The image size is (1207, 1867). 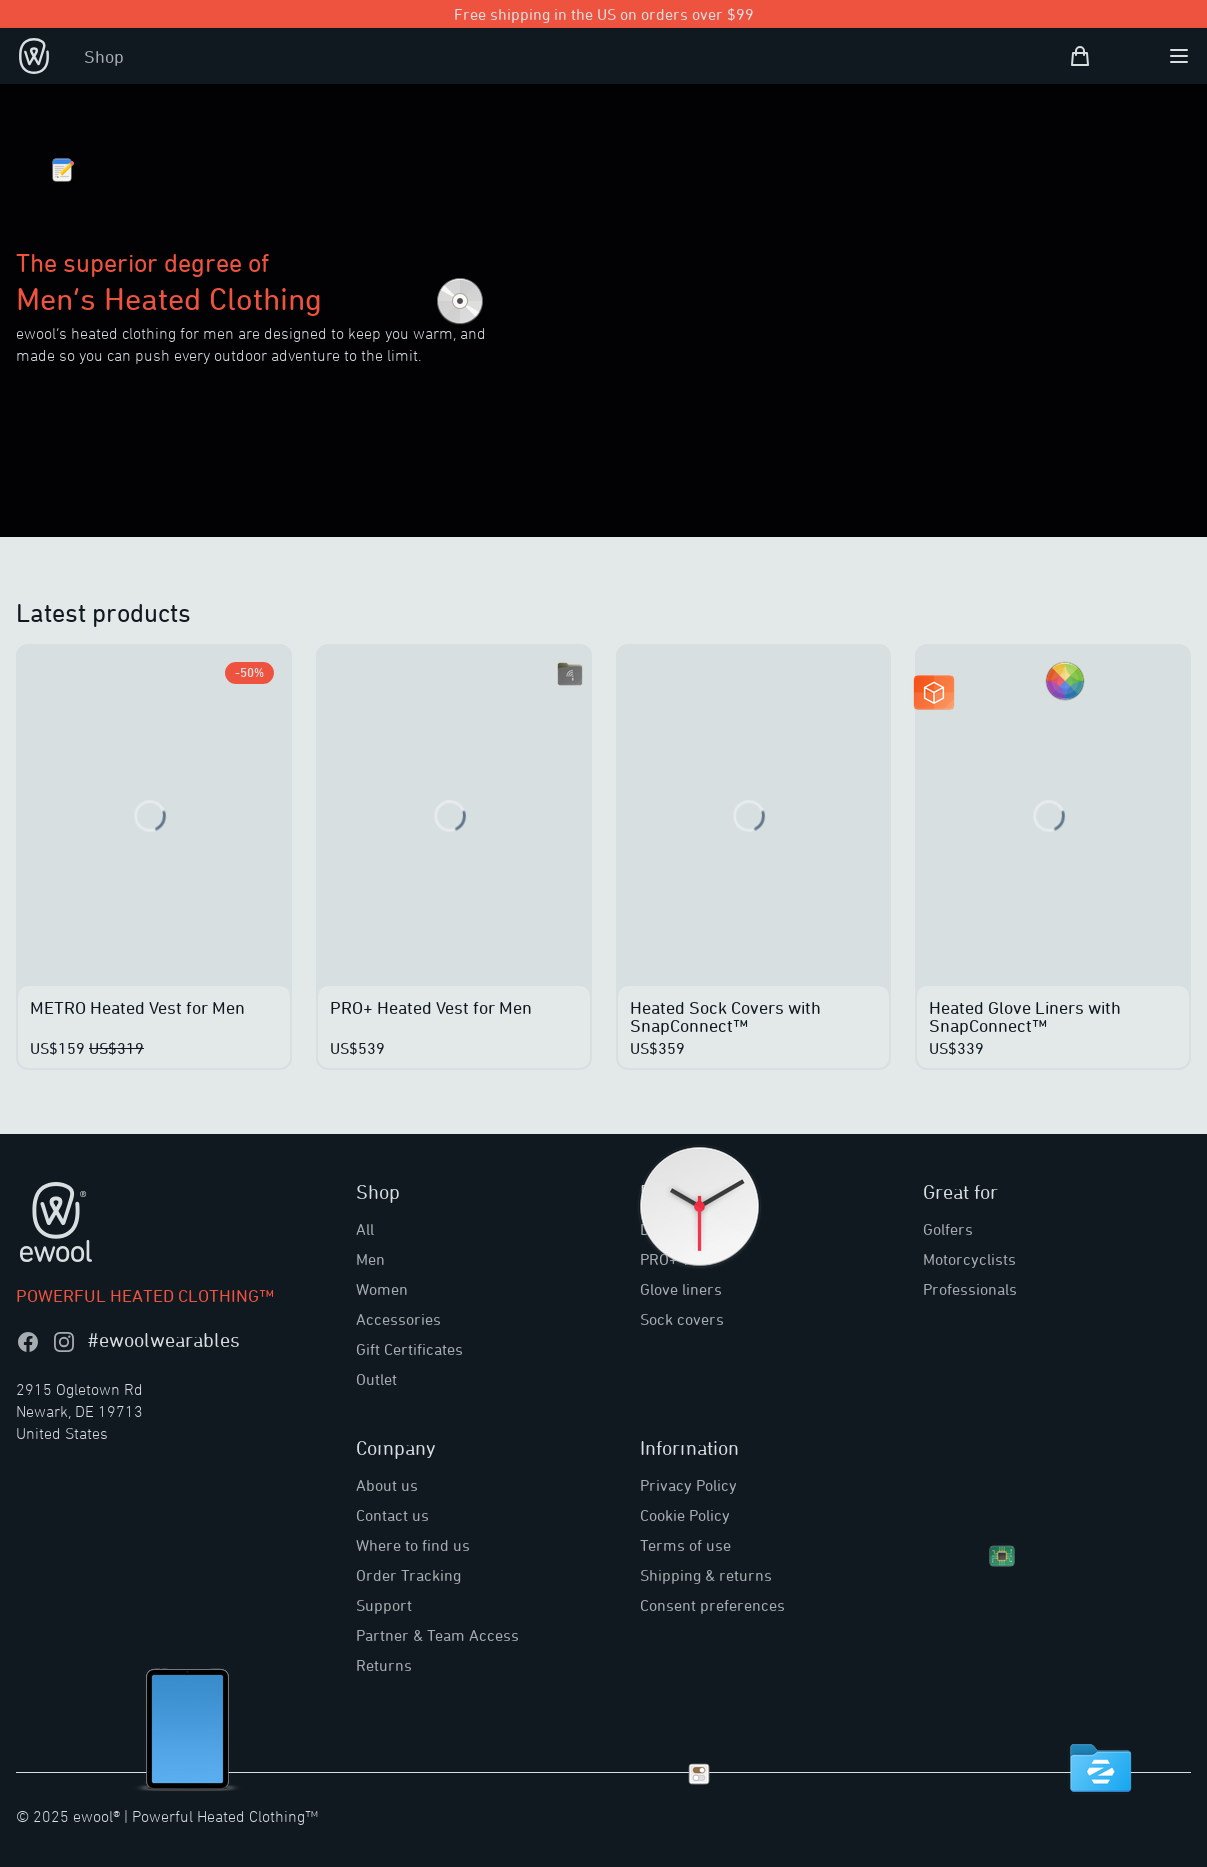 What do you see at coordinates (460, 301) in the screenshot?
I see `access cd/dvd drive` at bounding box center [460, 301].